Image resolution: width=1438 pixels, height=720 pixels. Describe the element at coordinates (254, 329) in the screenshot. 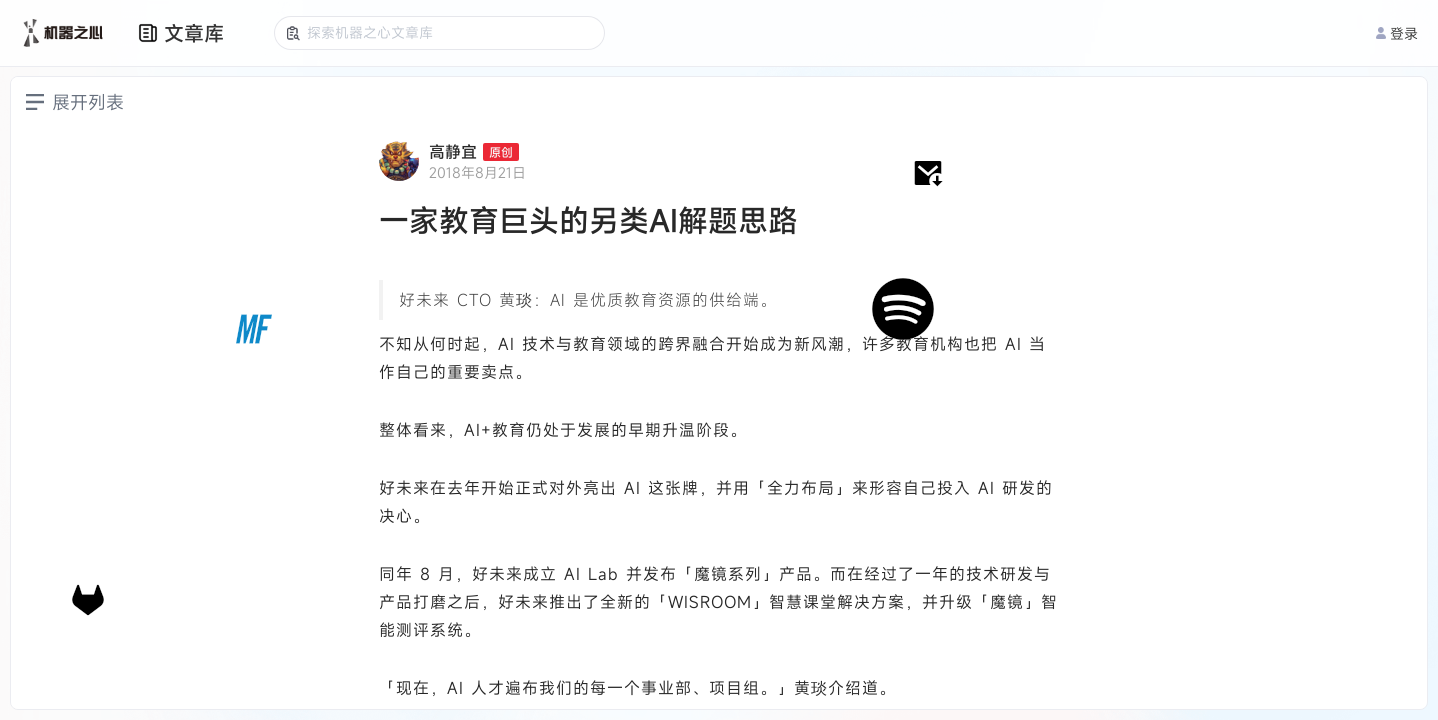

I see `visit MetaFilter community website` at that location.